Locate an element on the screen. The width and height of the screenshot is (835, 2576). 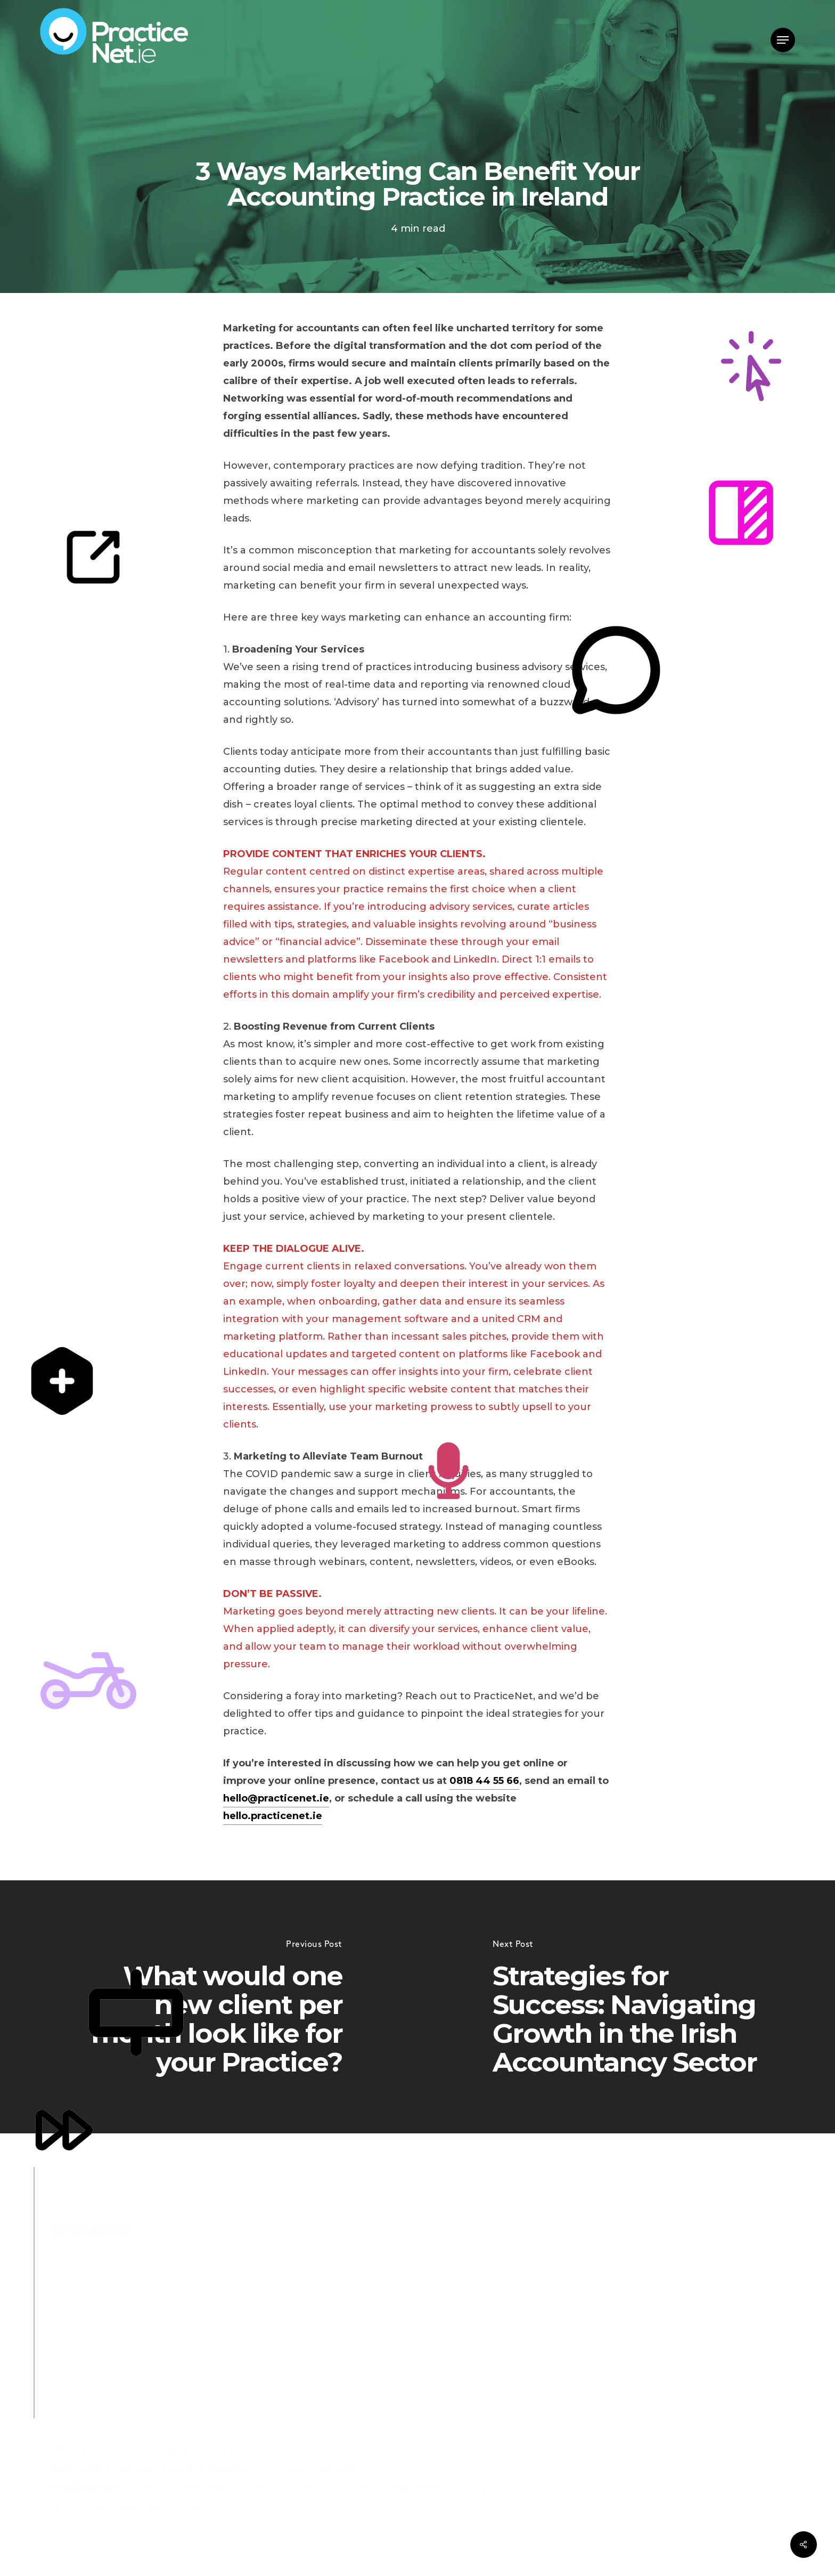
tap to start voice recording is located at coordinates (448, 1471).